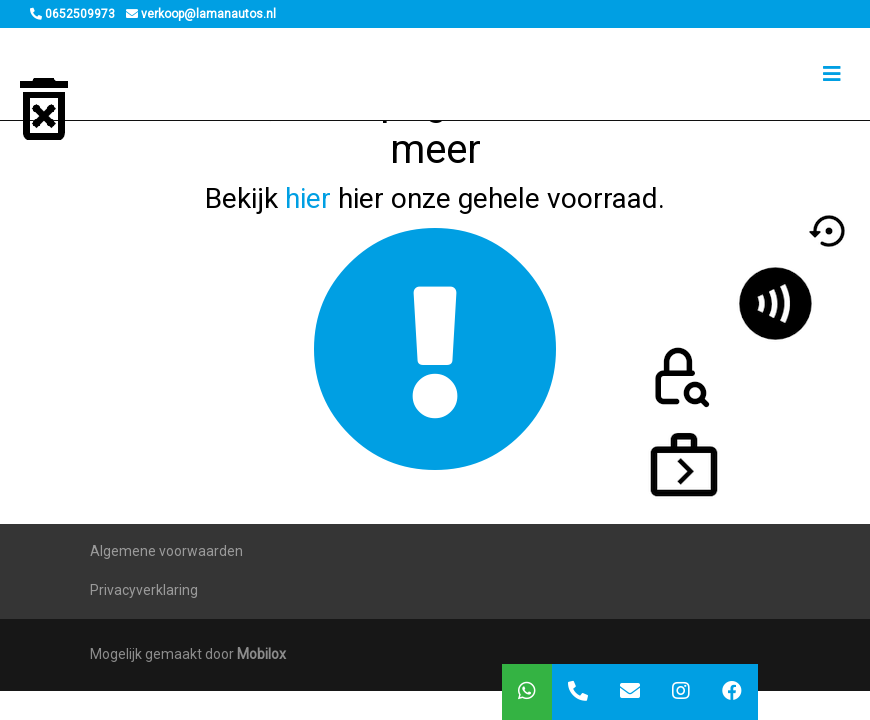  Describe the element at coordinates (44, 109) in the screenshot. I see `permanently delete an item` at that location.